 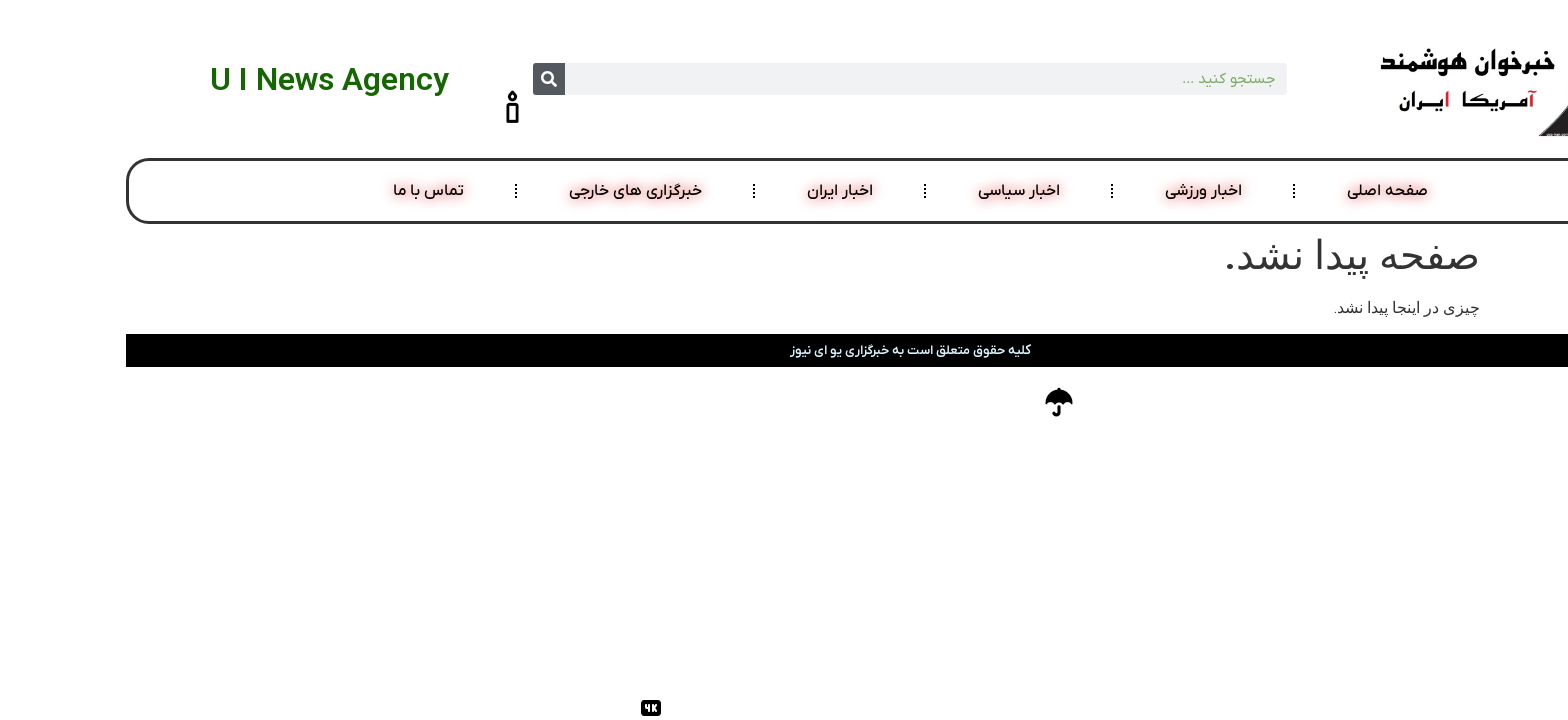 What do you see at coordinates (651, 708) in the screenshot?
I see `indicates 4K resolution video quality` at bounding box center [651, 708].